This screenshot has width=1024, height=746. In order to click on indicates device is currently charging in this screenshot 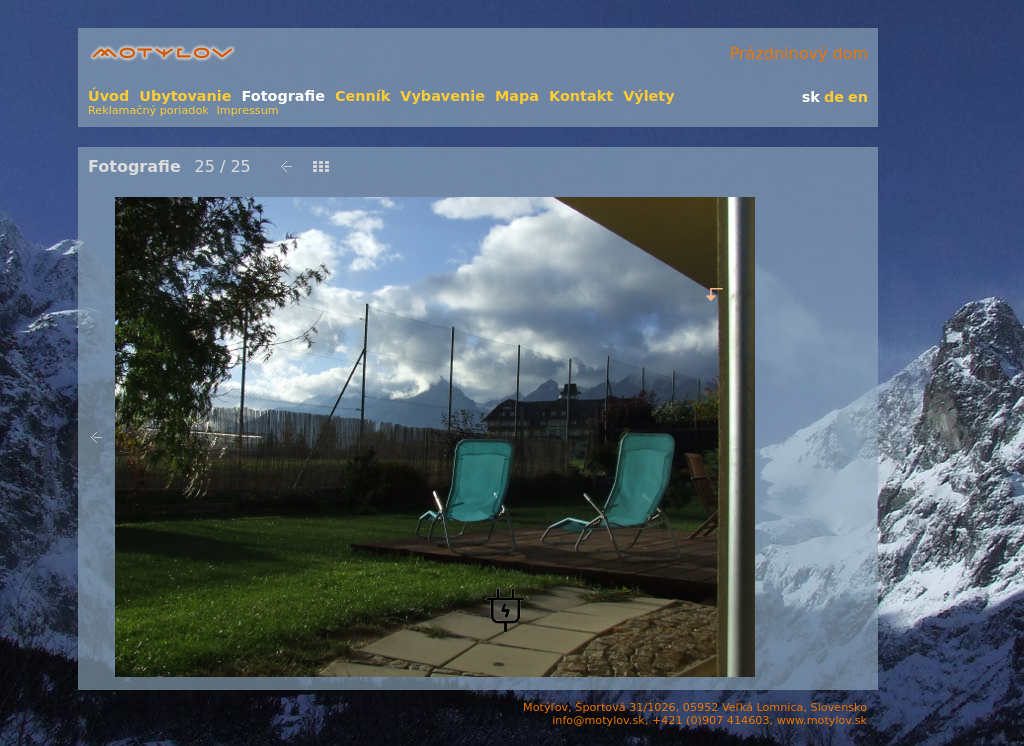, I will do `click(505, 610)`.